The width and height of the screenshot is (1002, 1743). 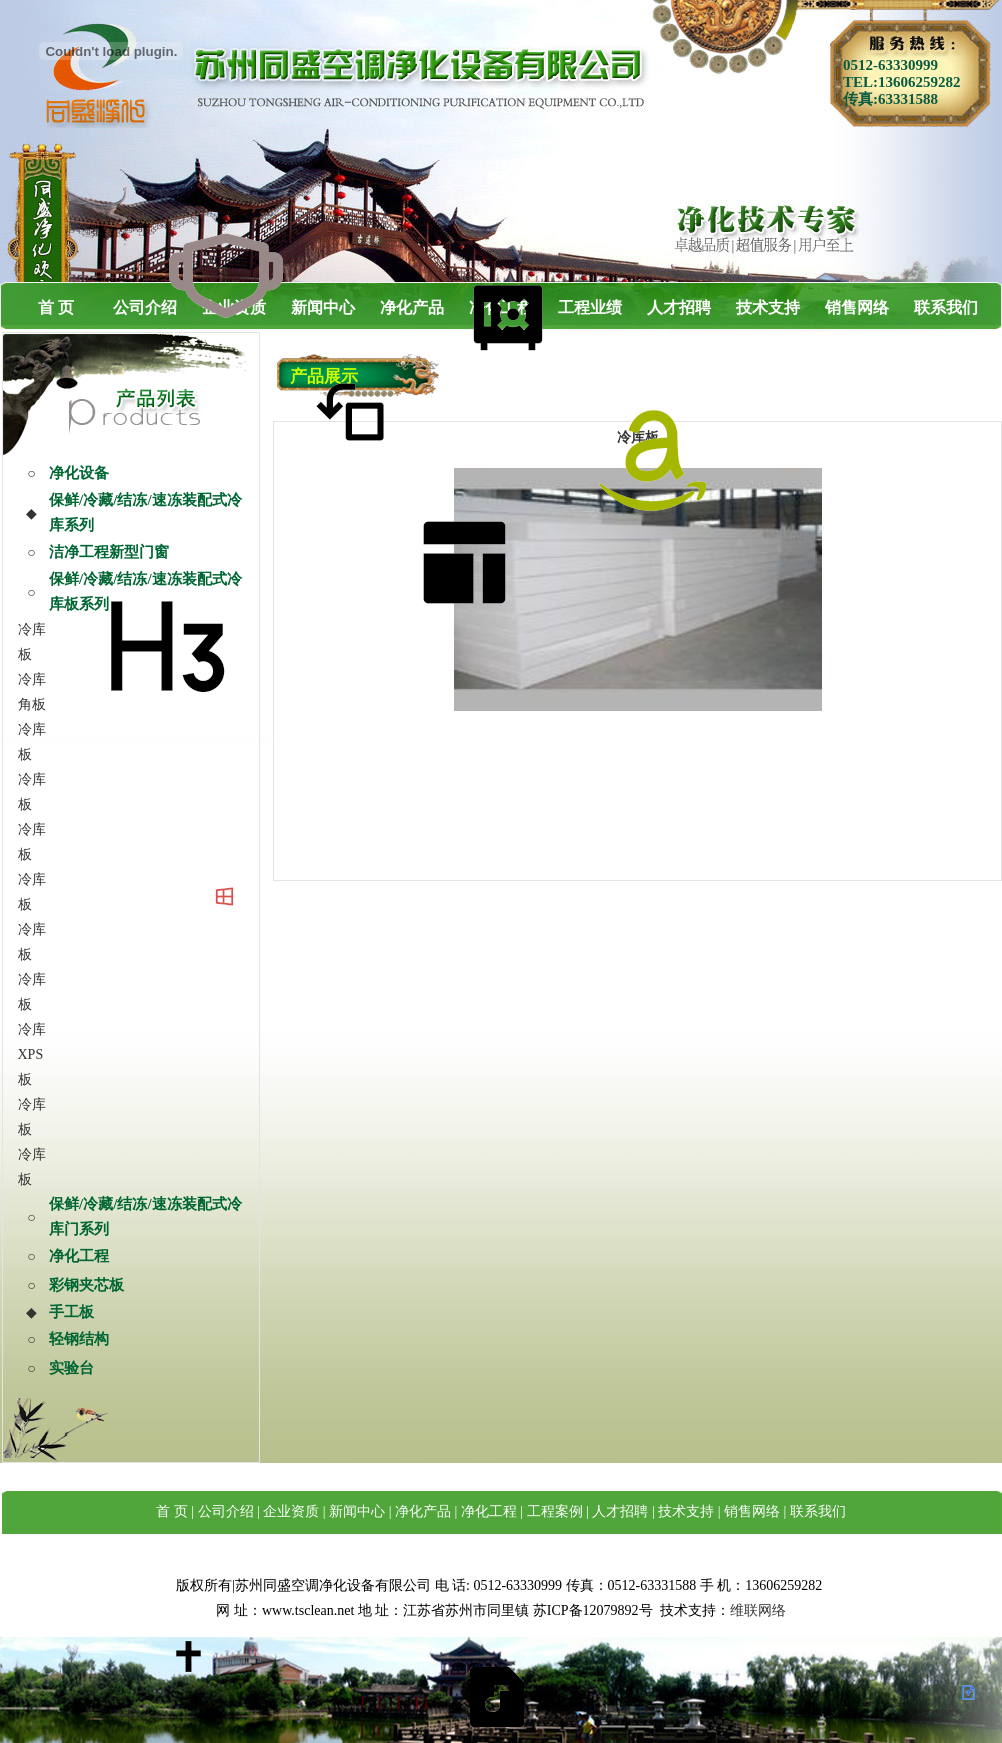 What do you see at coordinates (167, 646) in the screenshot?
I see `format text as heading level 3` at bounding box center [167, 646].